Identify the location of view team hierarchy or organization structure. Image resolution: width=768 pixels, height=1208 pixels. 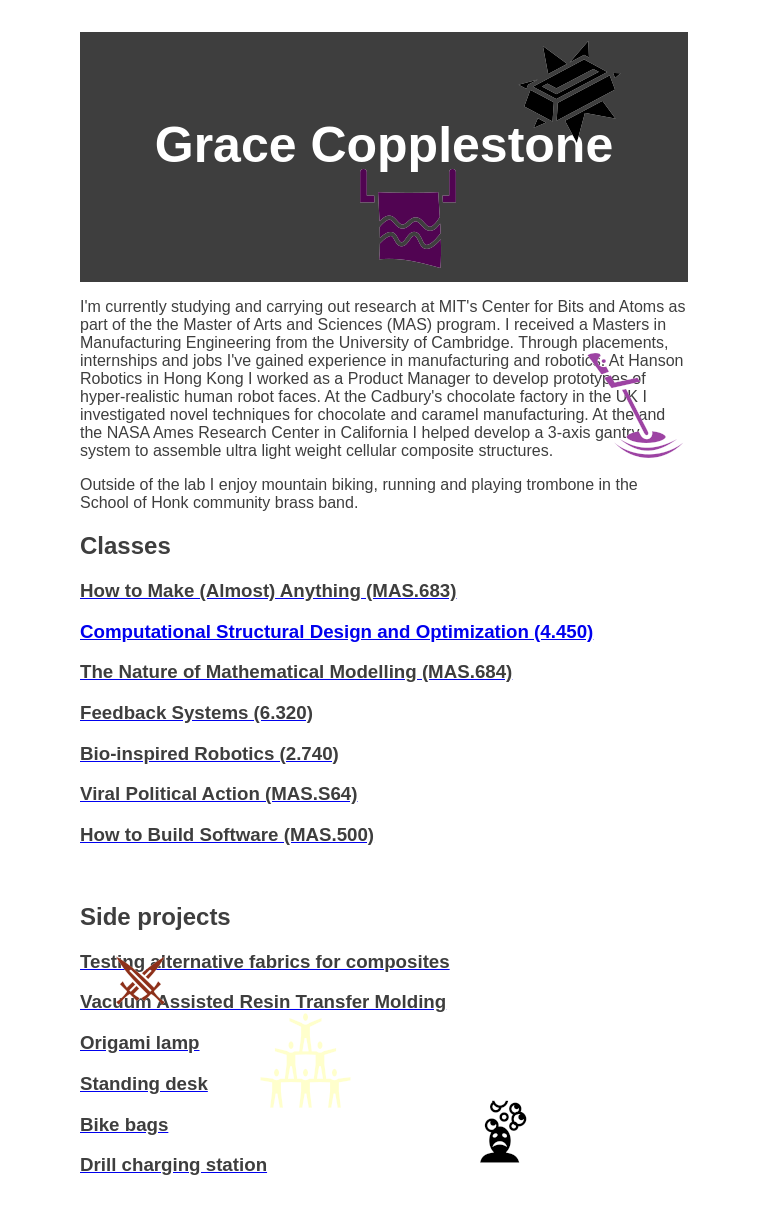
(305, 1060).